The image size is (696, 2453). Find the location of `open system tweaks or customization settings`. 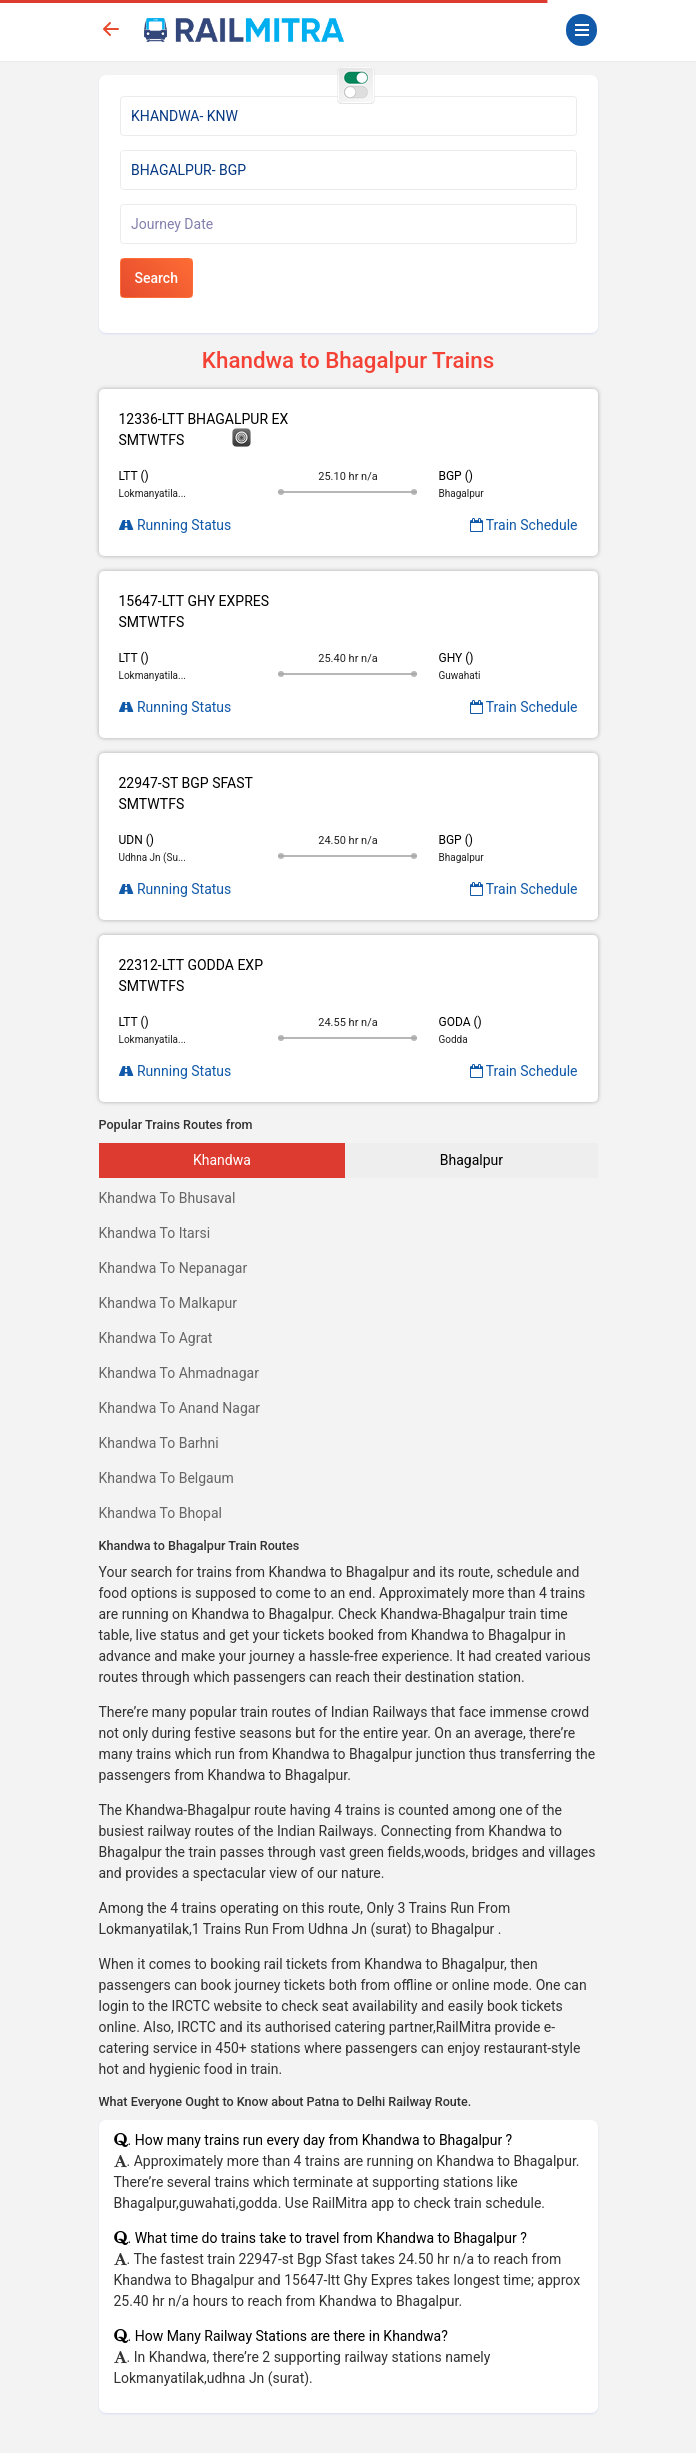

open system tweaks or customization settings is located at coordinates (356, 85).